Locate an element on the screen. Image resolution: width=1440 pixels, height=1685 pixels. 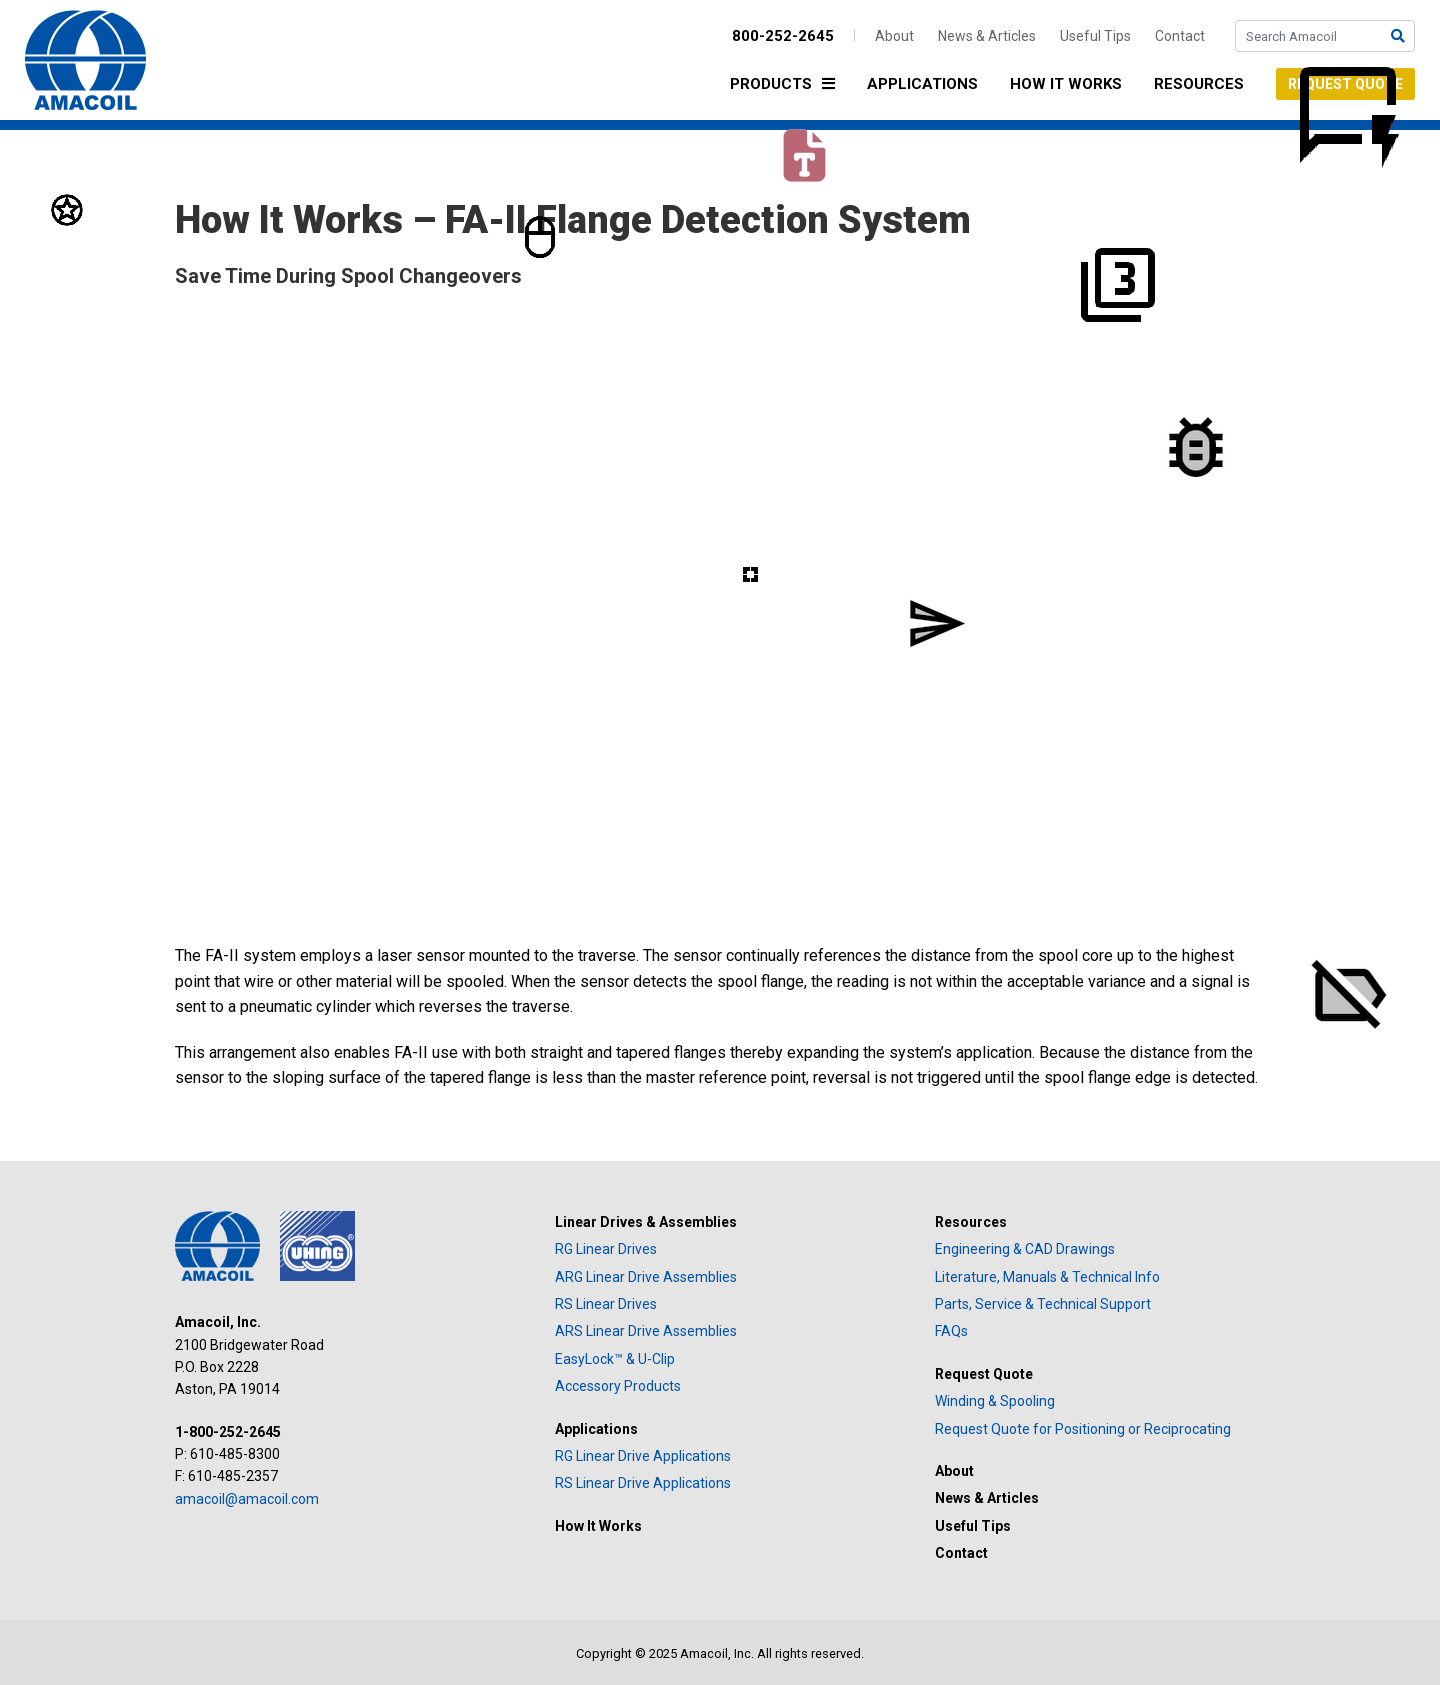
view pages or documents is located at coordinates (750, 574).